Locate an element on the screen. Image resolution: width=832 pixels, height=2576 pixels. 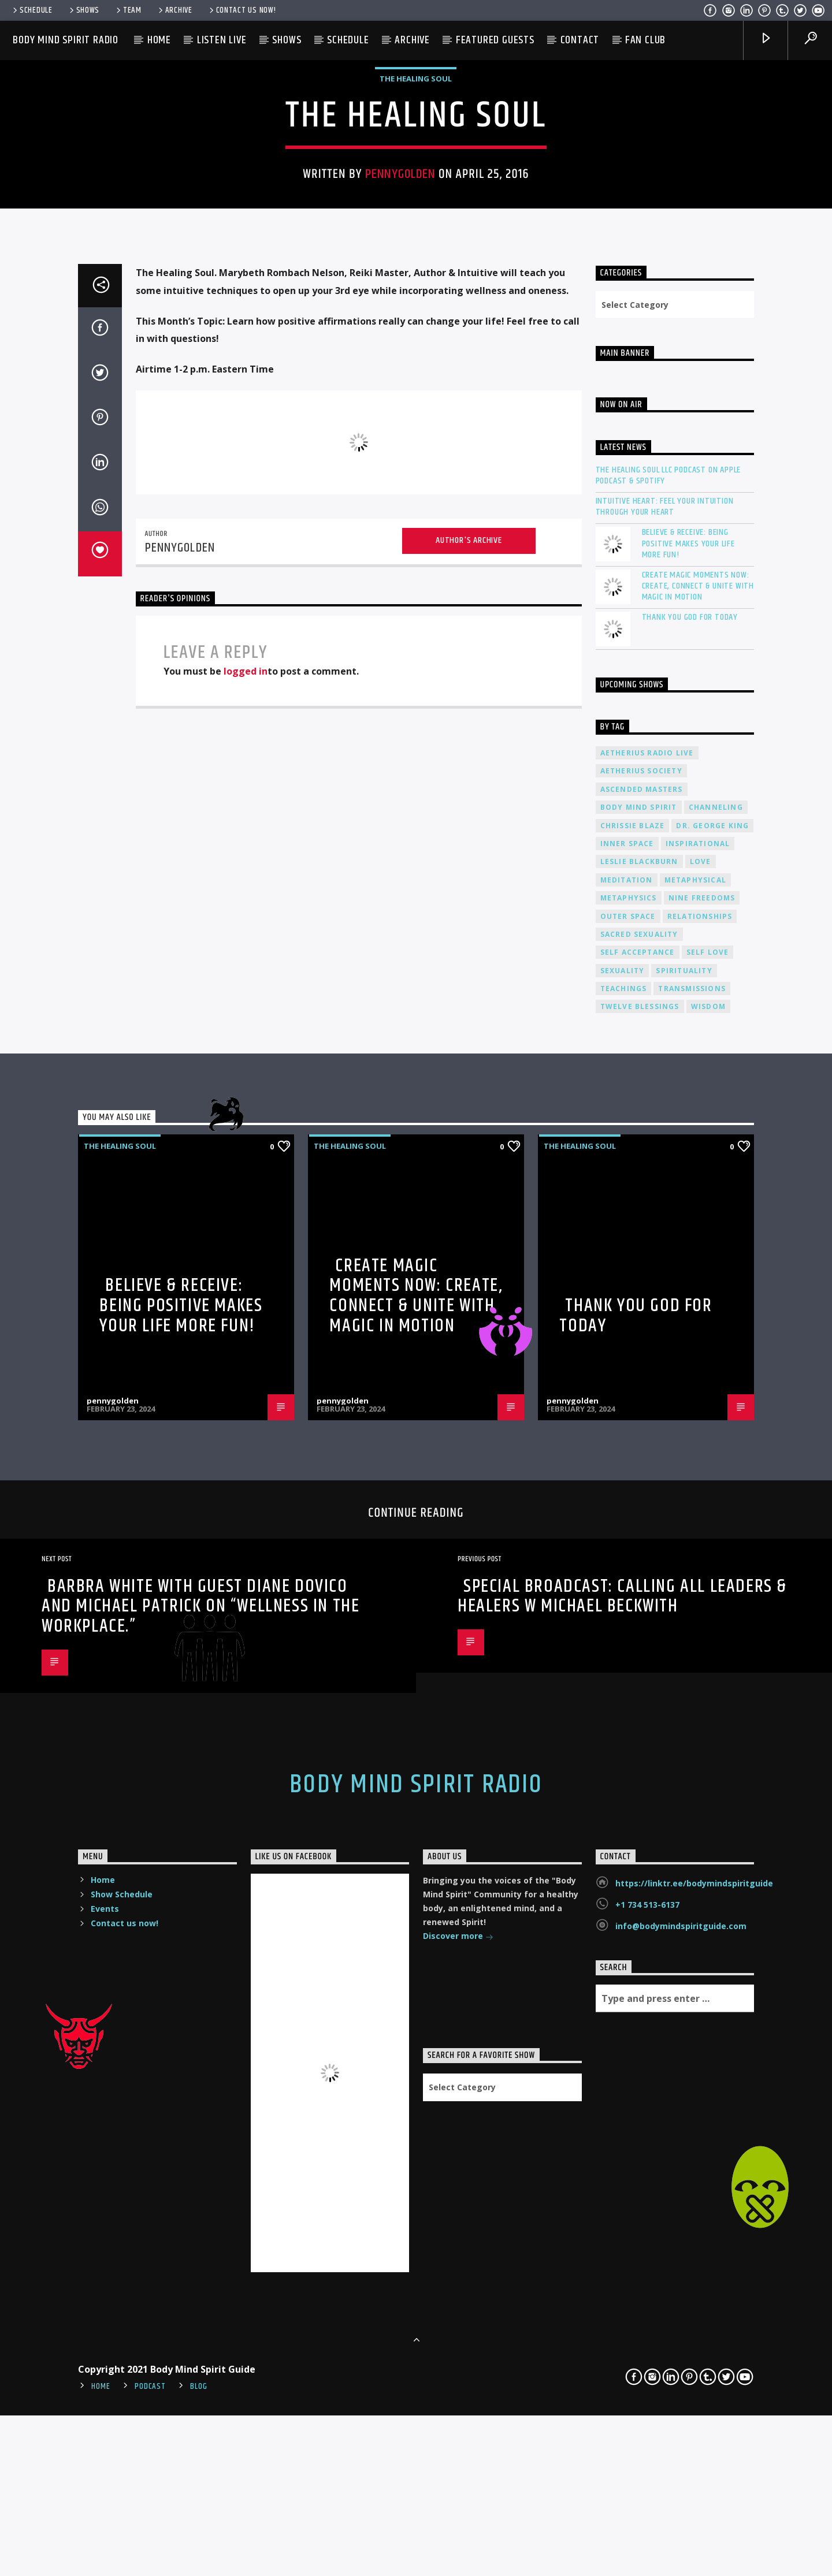
insect or creature type indicator in a game interface is located at coordinates (506, 1331).